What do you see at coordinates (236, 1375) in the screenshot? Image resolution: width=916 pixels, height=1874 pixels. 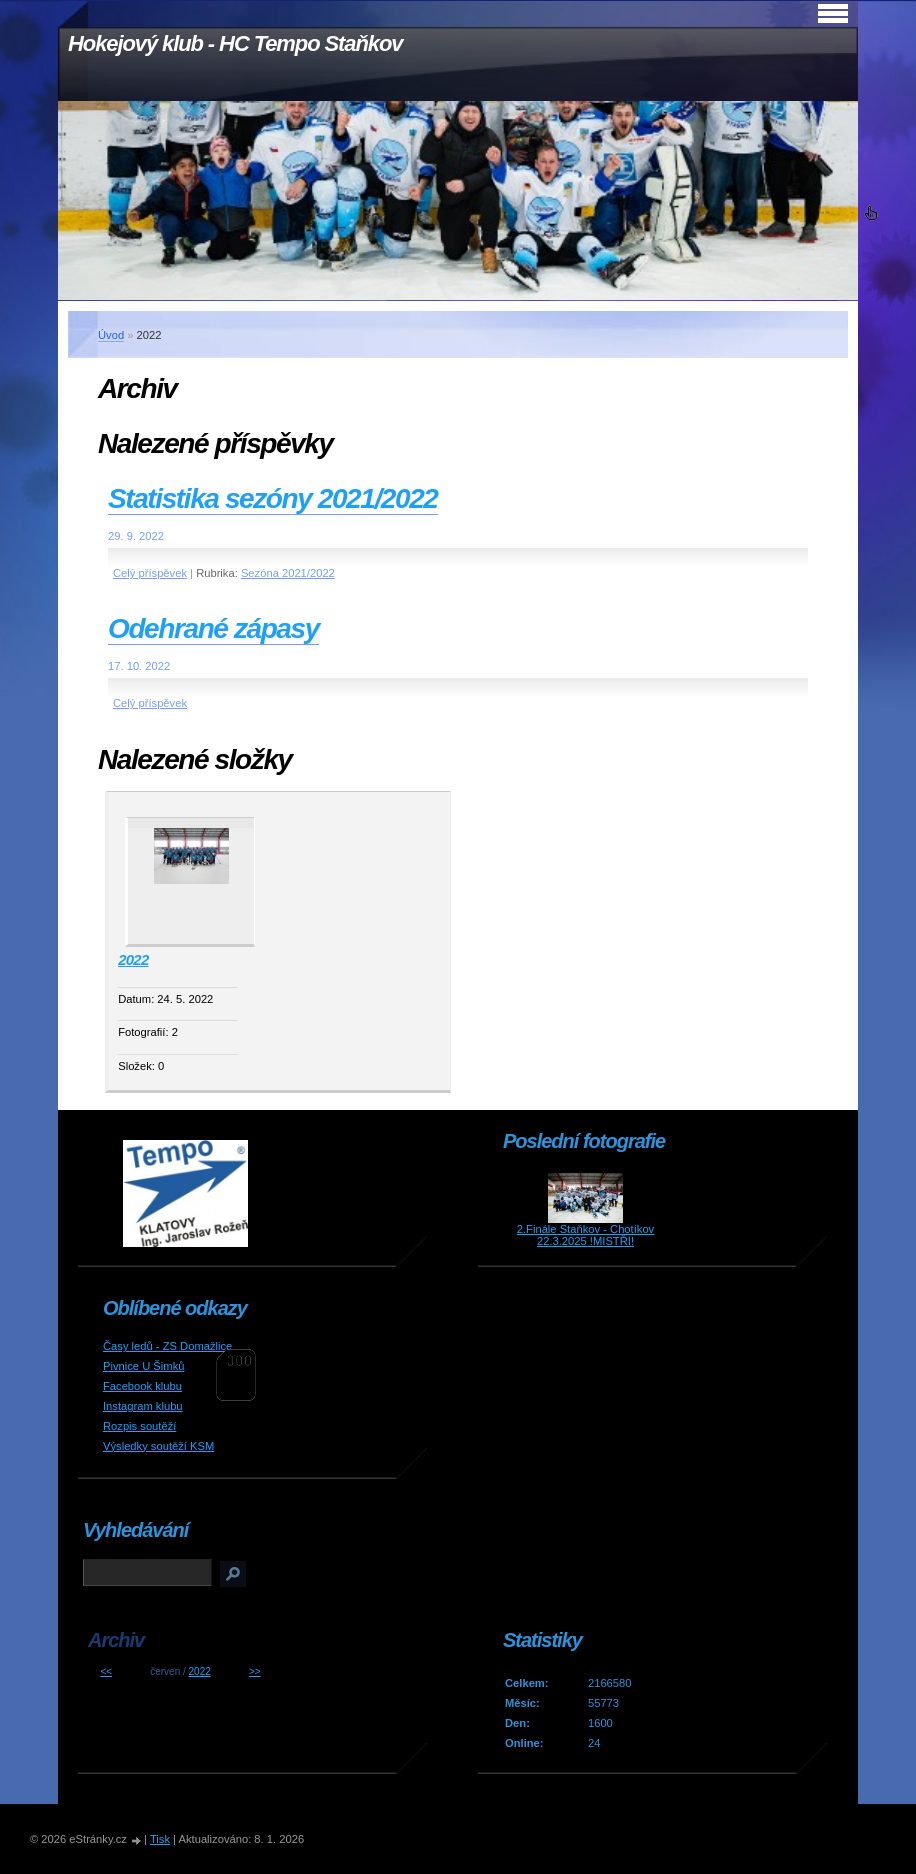 I see `access external storage` at bounding box center [236, 1375].